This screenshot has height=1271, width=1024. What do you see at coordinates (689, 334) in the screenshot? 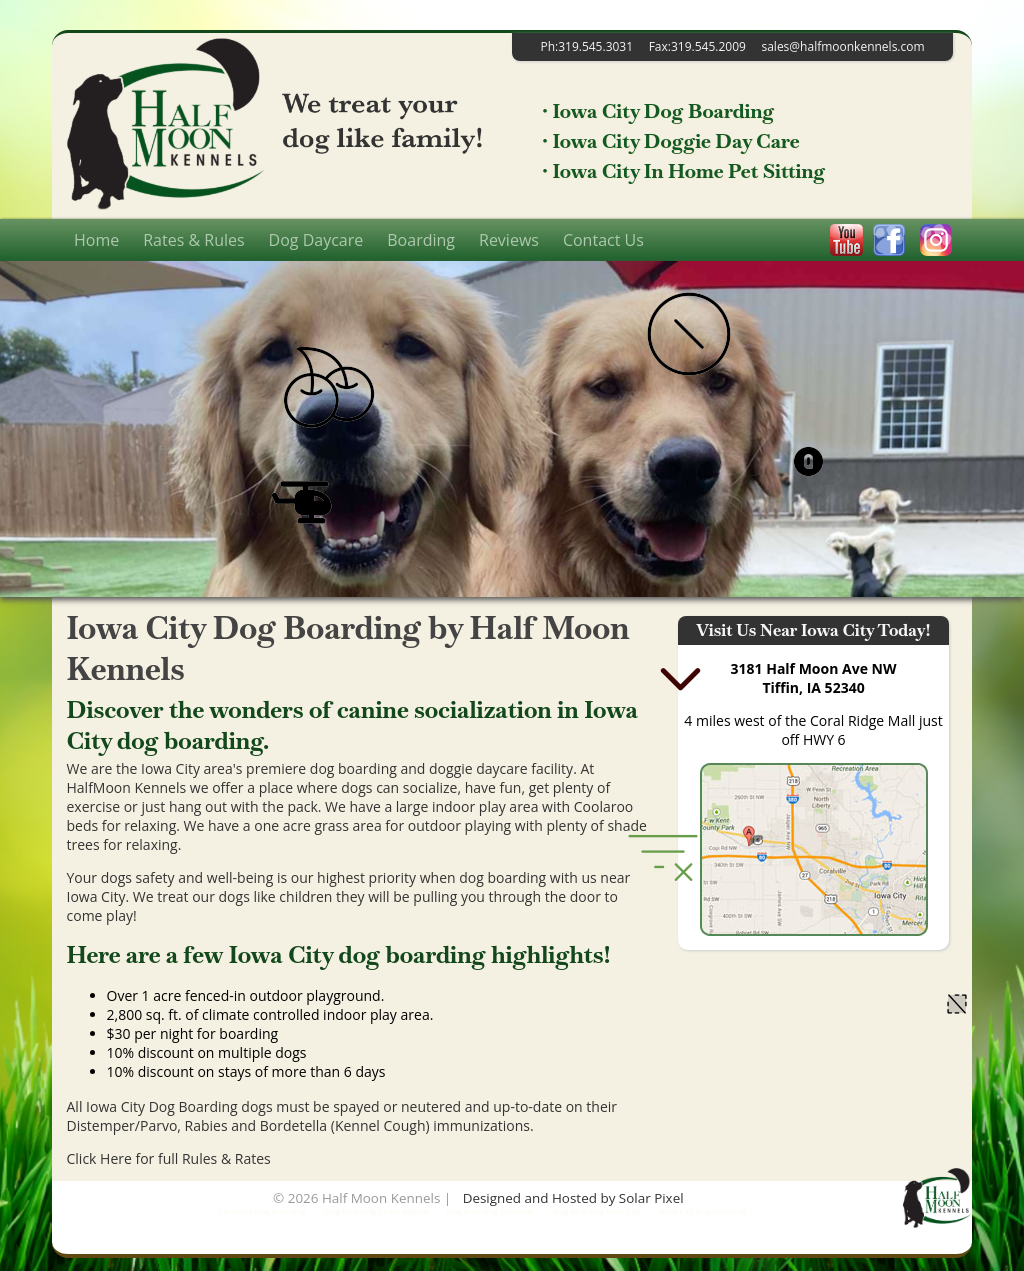
I see `indicates a prohibited or restricted action` at bounding box center [689, 334].